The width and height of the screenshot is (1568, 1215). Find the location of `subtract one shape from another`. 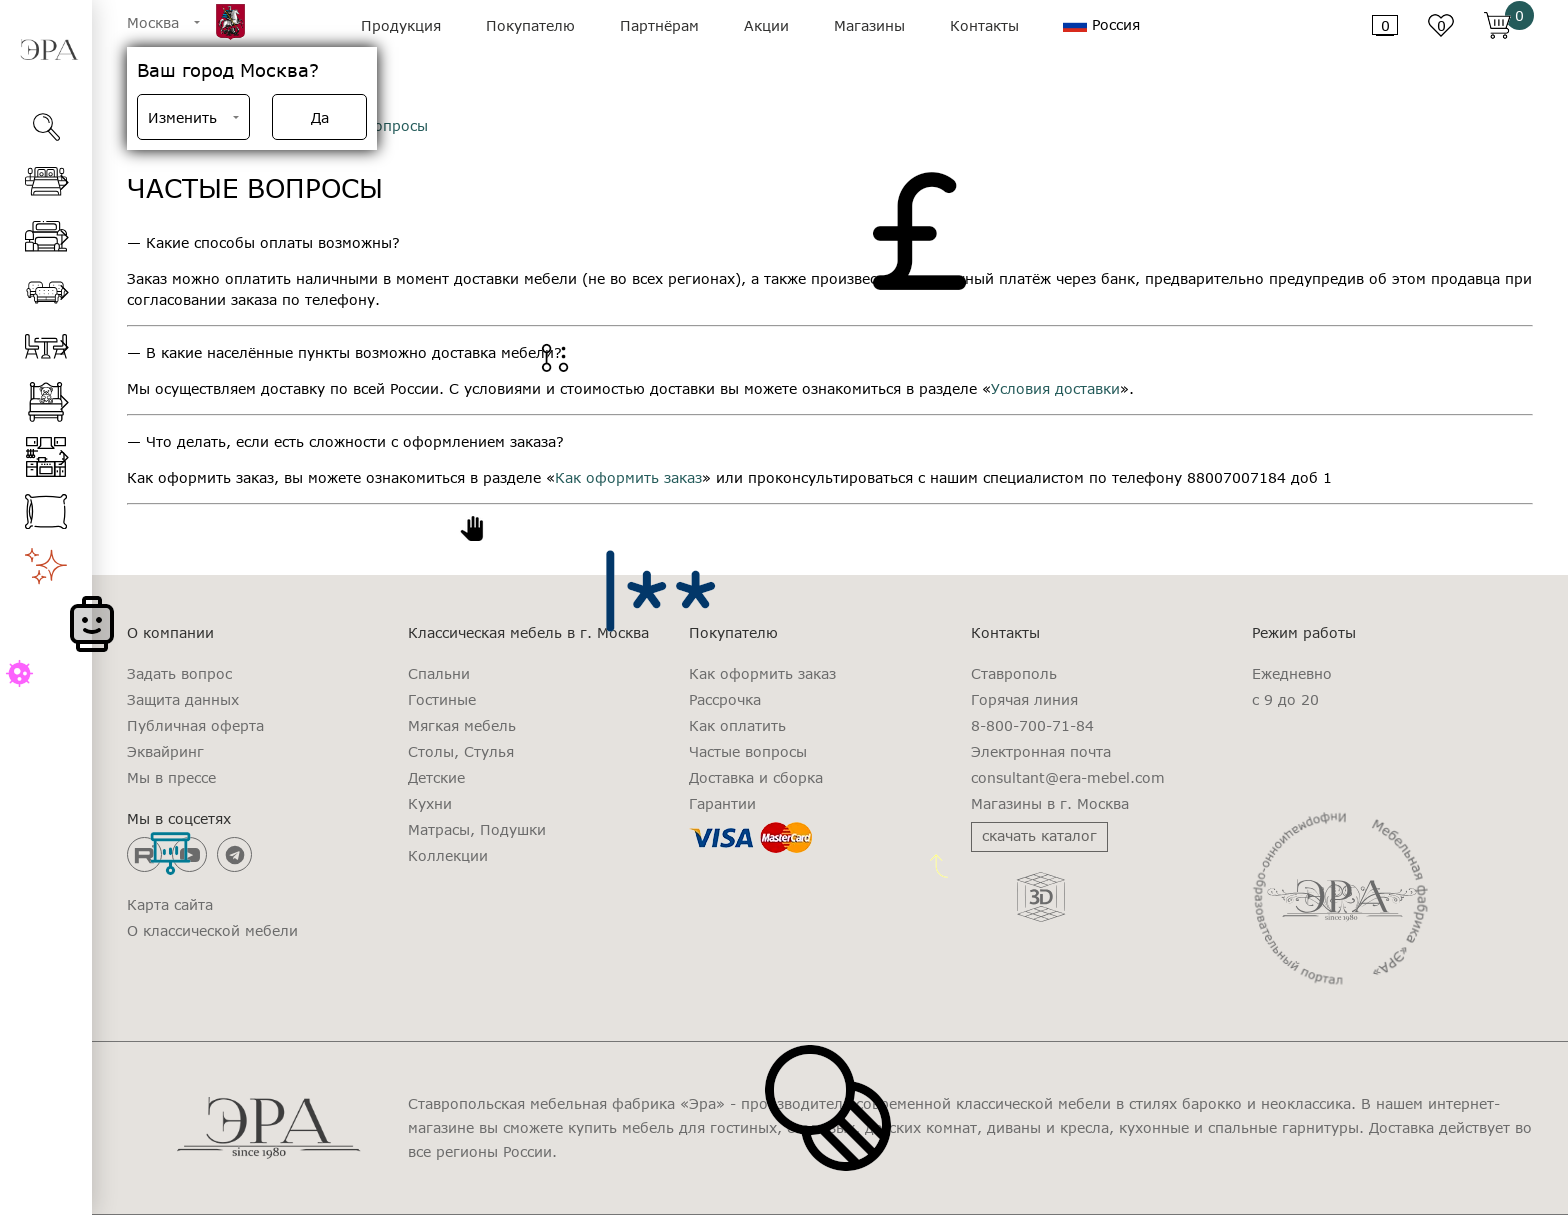

subtract one shape from another is located at coordinates (828, 1108).